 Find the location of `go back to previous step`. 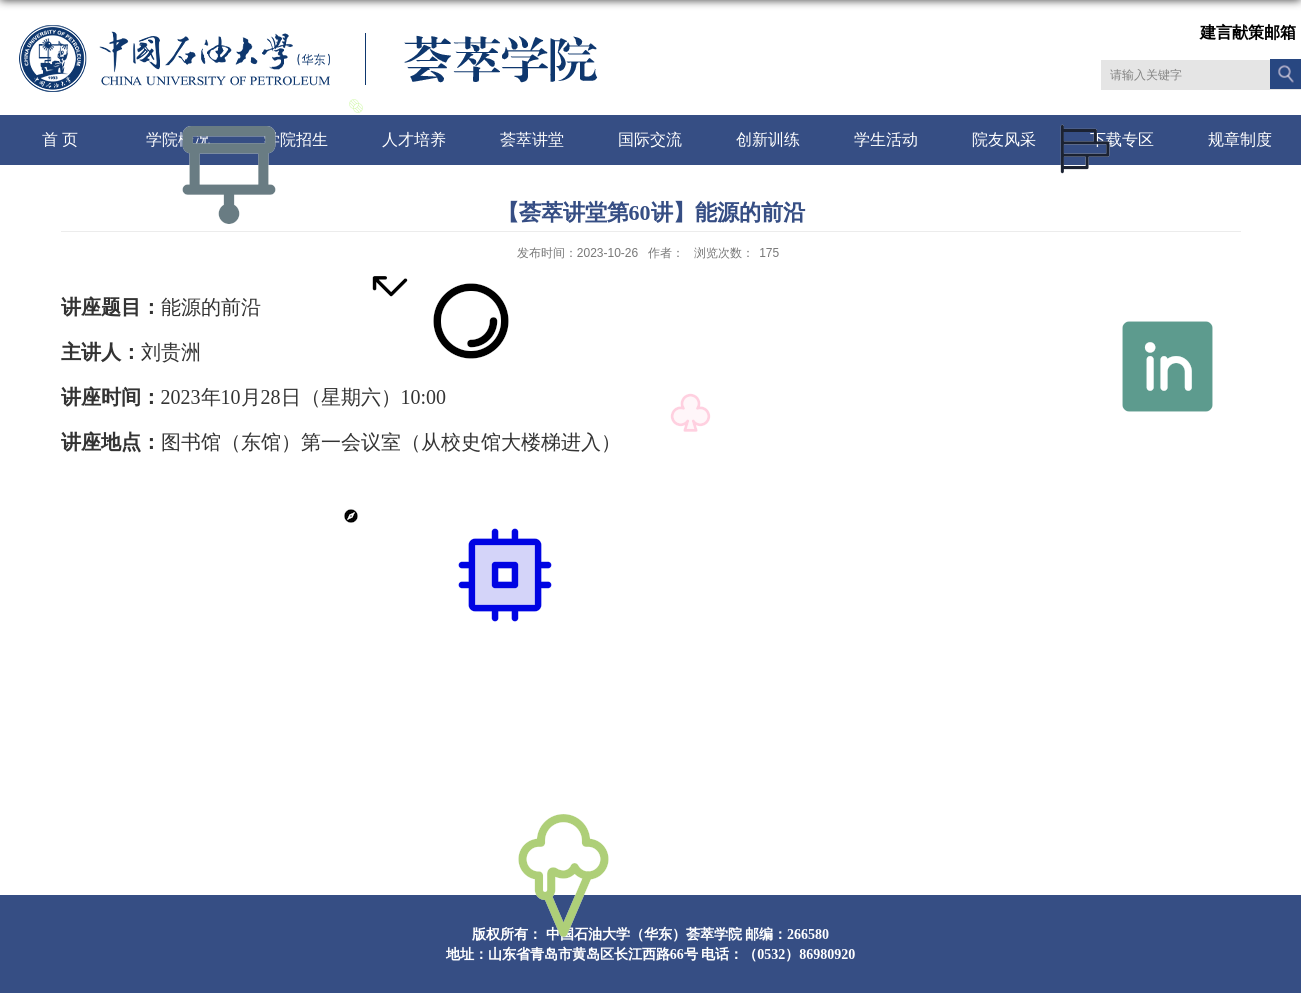

go back to previous step is located at coordinates (390, 285).